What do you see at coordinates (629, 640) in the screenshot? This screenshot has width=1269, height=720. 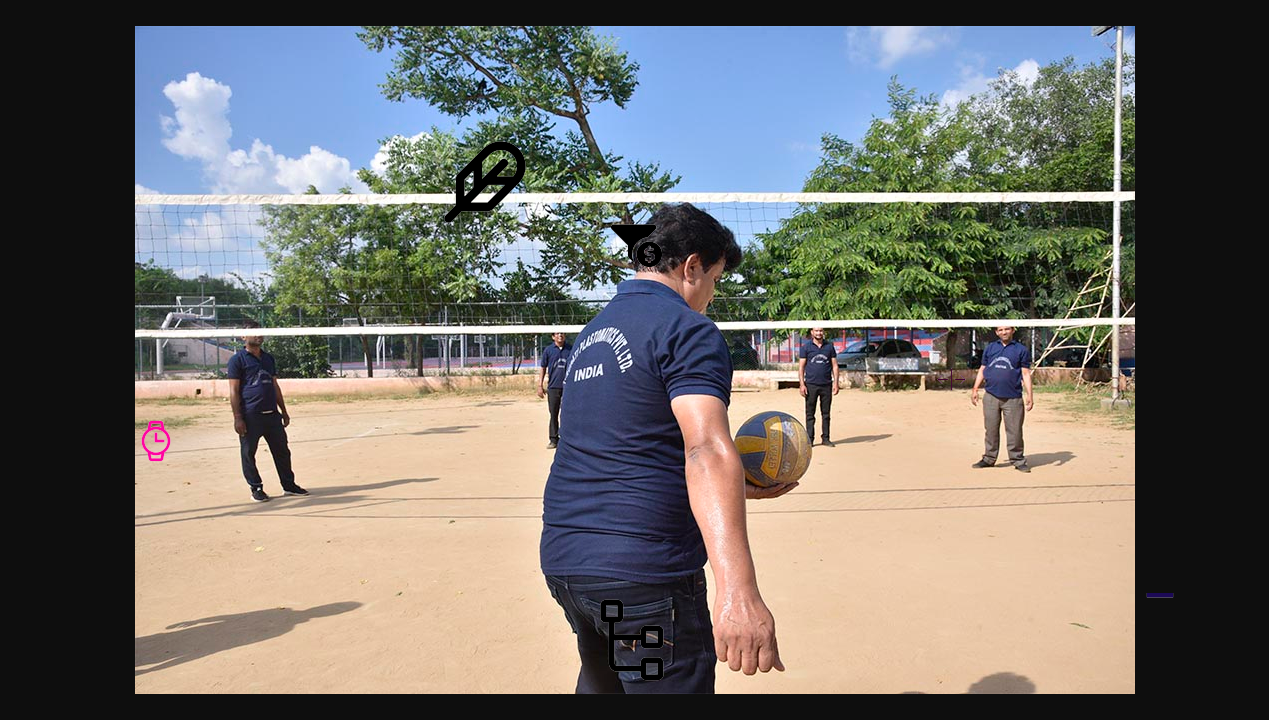 I see `view hierarchical folder structure` at bounding box center [629, 640].